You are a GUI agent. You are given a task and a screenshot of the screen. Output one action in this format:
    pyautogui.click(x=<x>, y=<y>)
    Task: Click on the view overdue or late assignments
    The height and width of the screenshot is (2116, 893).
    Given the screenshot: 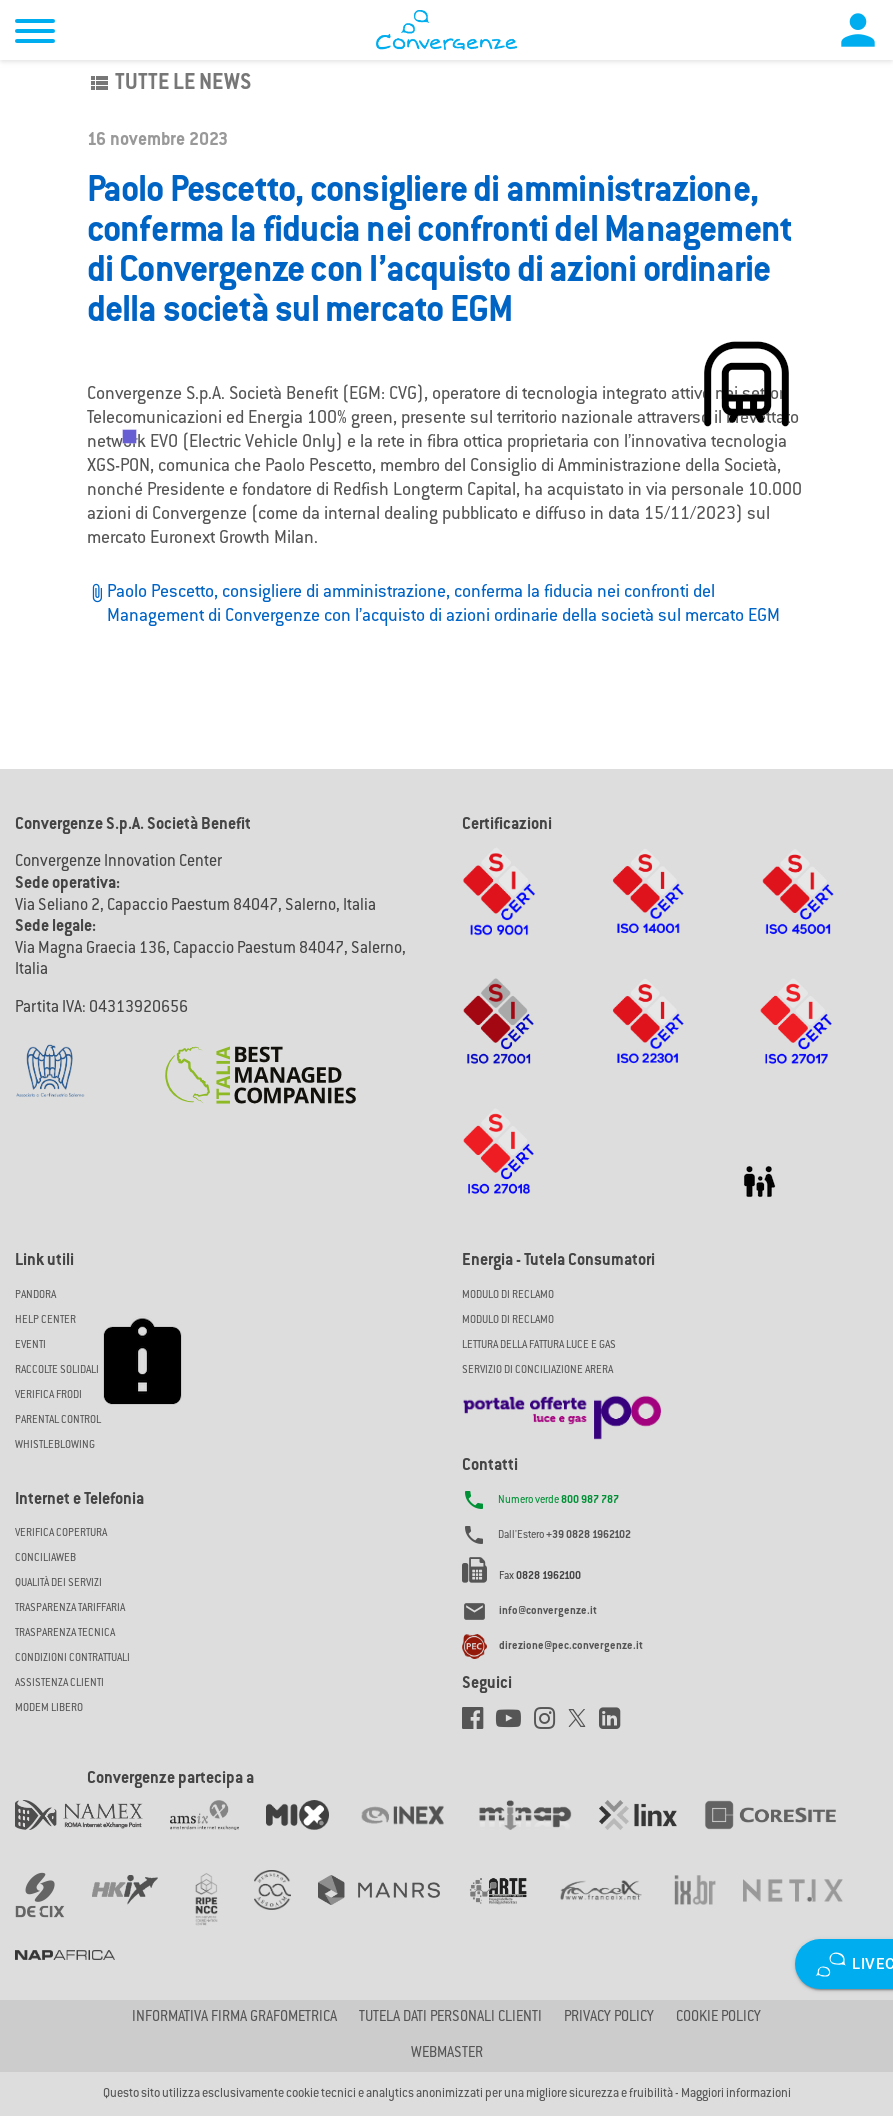 What is the action you would take?
    pyautogui.click(x=142, y=1365)
    